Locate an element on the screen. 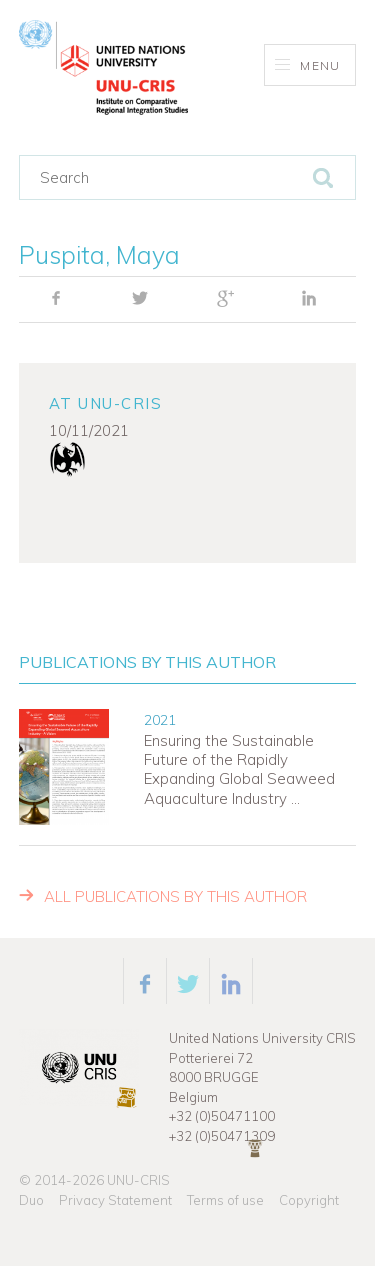 Image resolution: width=375 pixels, height=1266 pixels. select wyvern character or creature type is located at coordinates (67, 459).